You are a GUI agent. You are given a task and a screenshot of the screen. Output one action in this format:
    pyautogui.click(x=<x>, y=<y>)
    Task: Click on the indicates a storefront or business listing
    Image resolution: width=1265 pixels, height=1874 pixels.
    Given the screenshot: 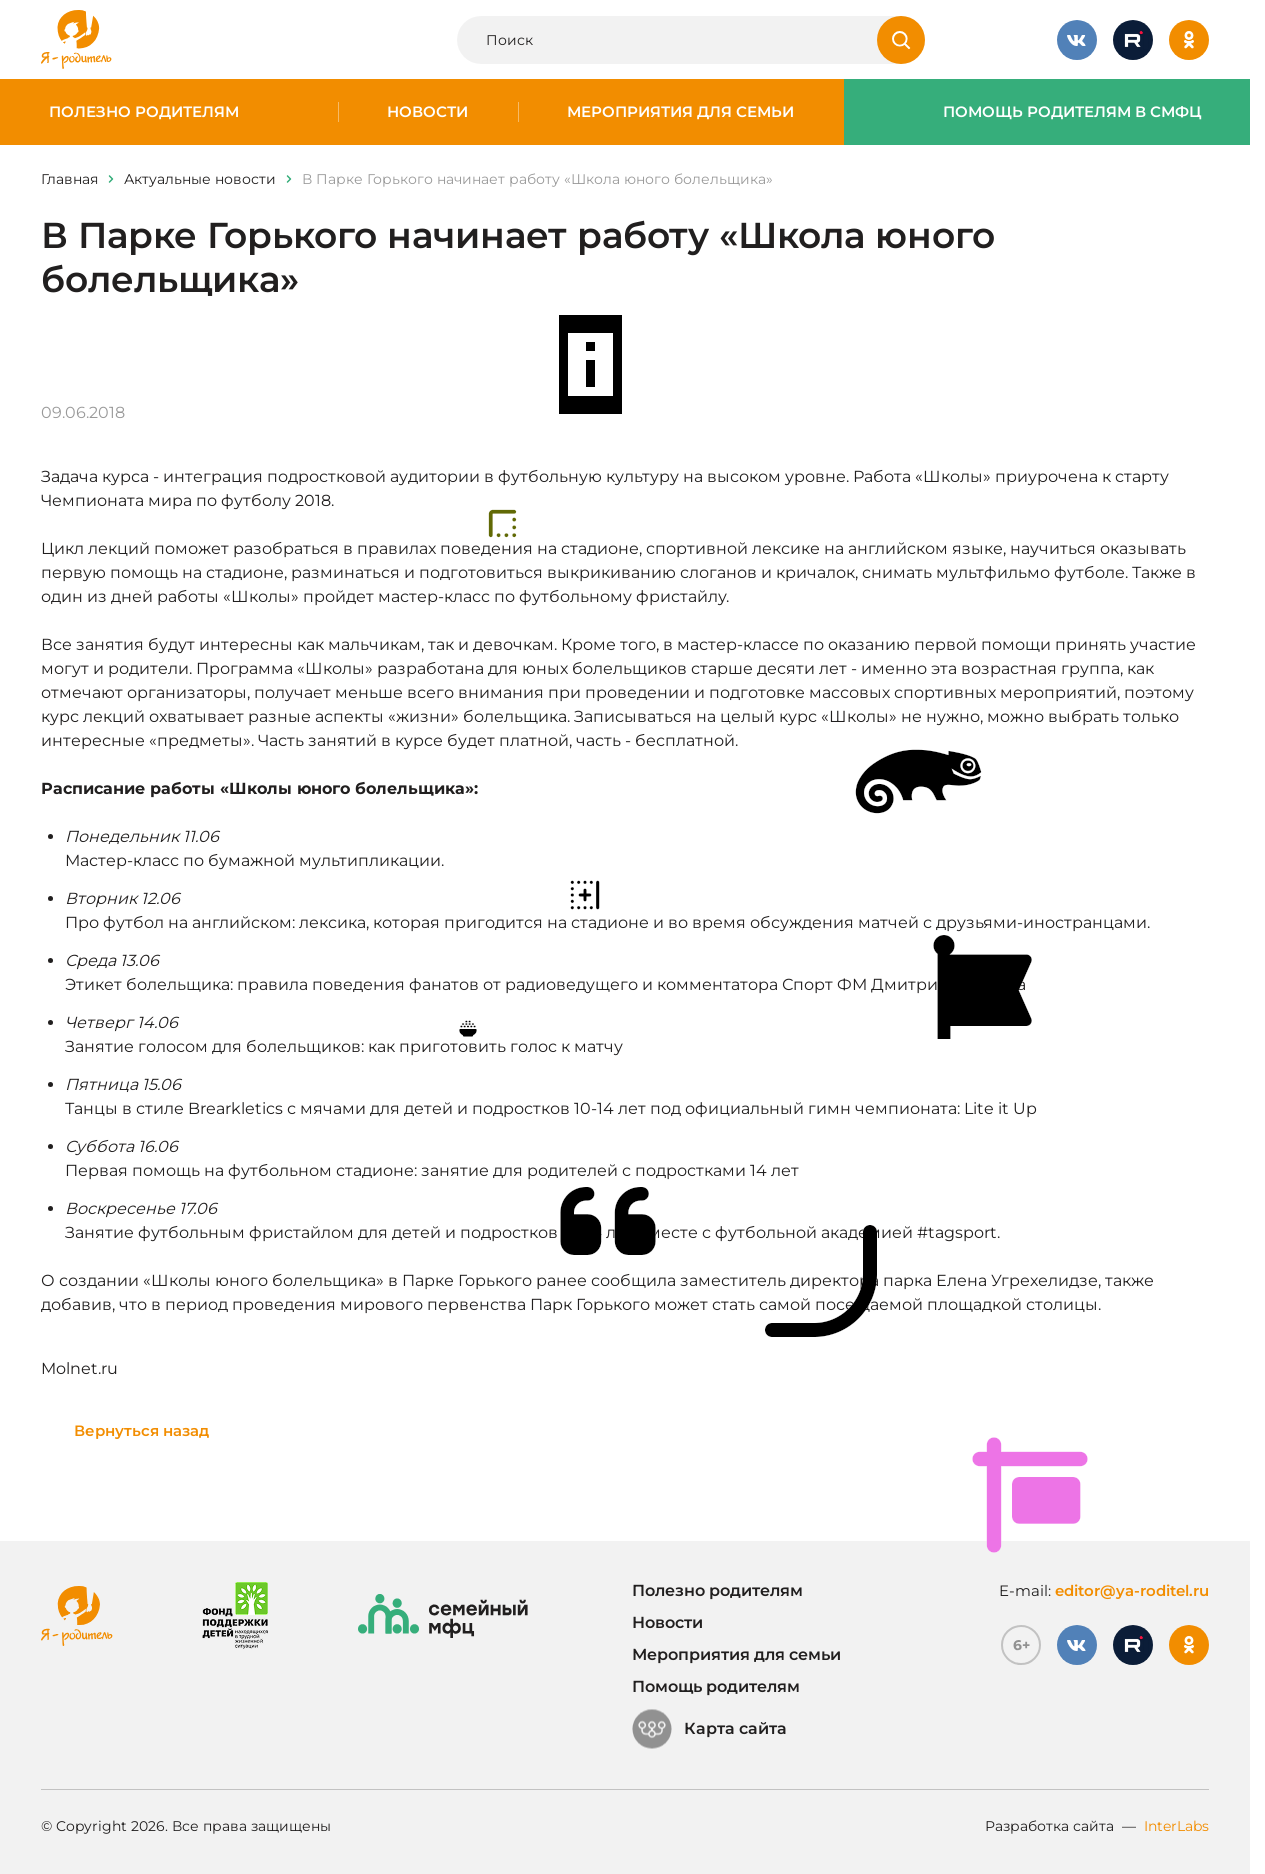 What is the action you would take?
    pyautogui.click(x=1030, y=1495)
    